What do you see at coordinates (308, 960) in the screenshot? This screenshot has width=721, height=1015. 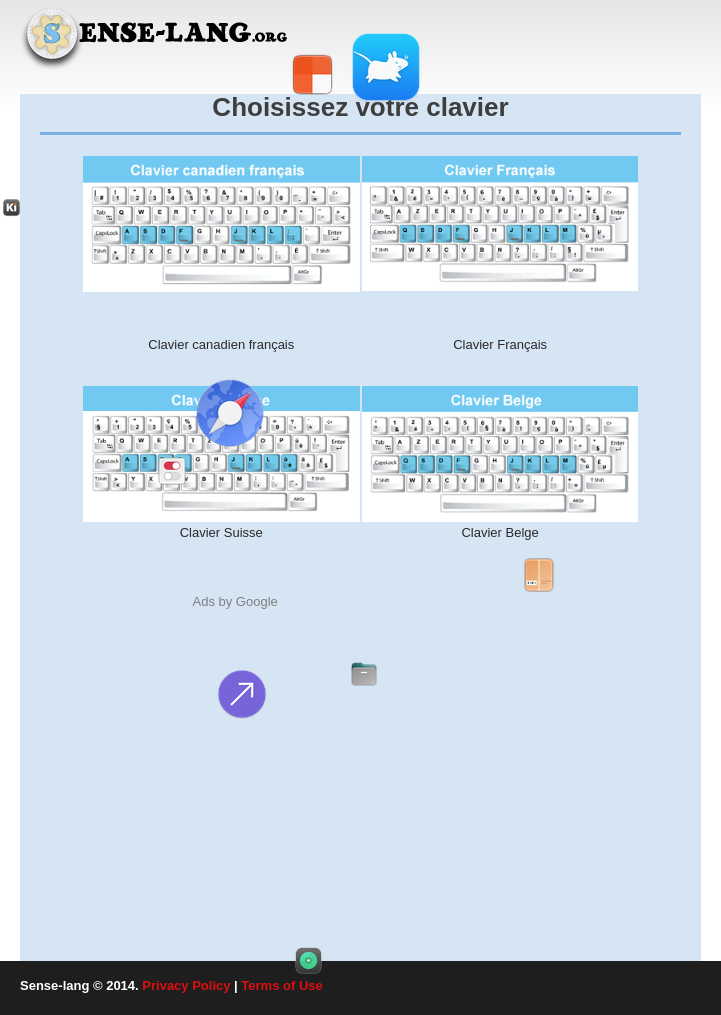 I see `open g4music app` at bounding box center [308, 960].